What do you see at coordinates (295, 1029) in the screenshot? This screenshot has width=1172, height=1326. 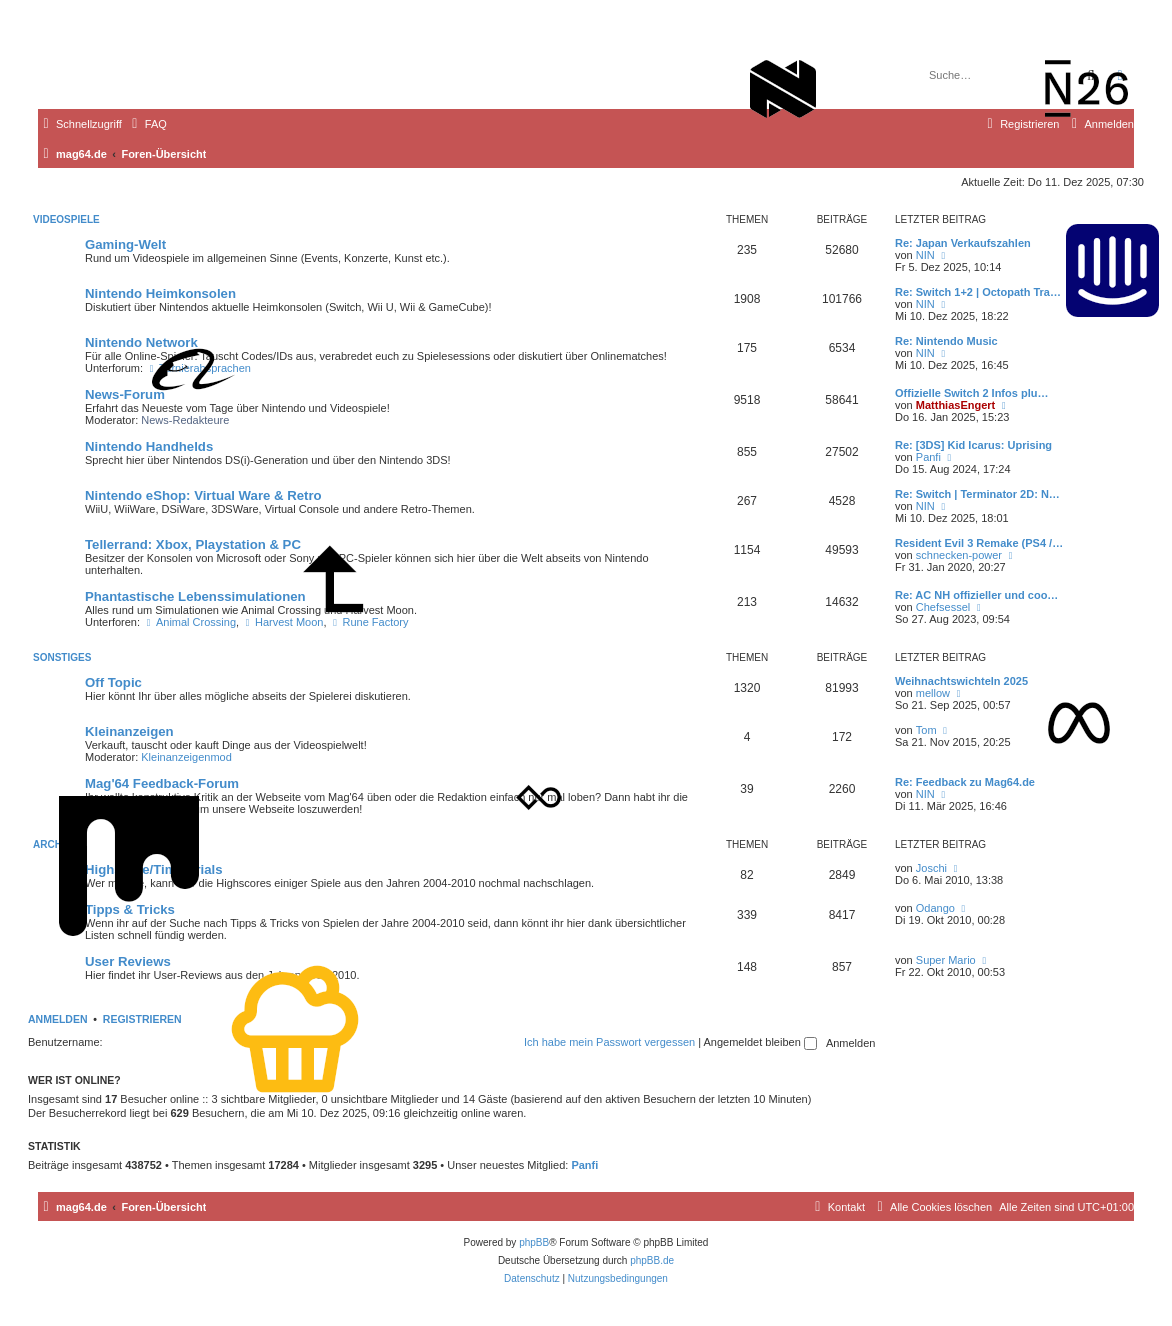 I see `view bakery or dessert options` at bounding box center [295, 1029].